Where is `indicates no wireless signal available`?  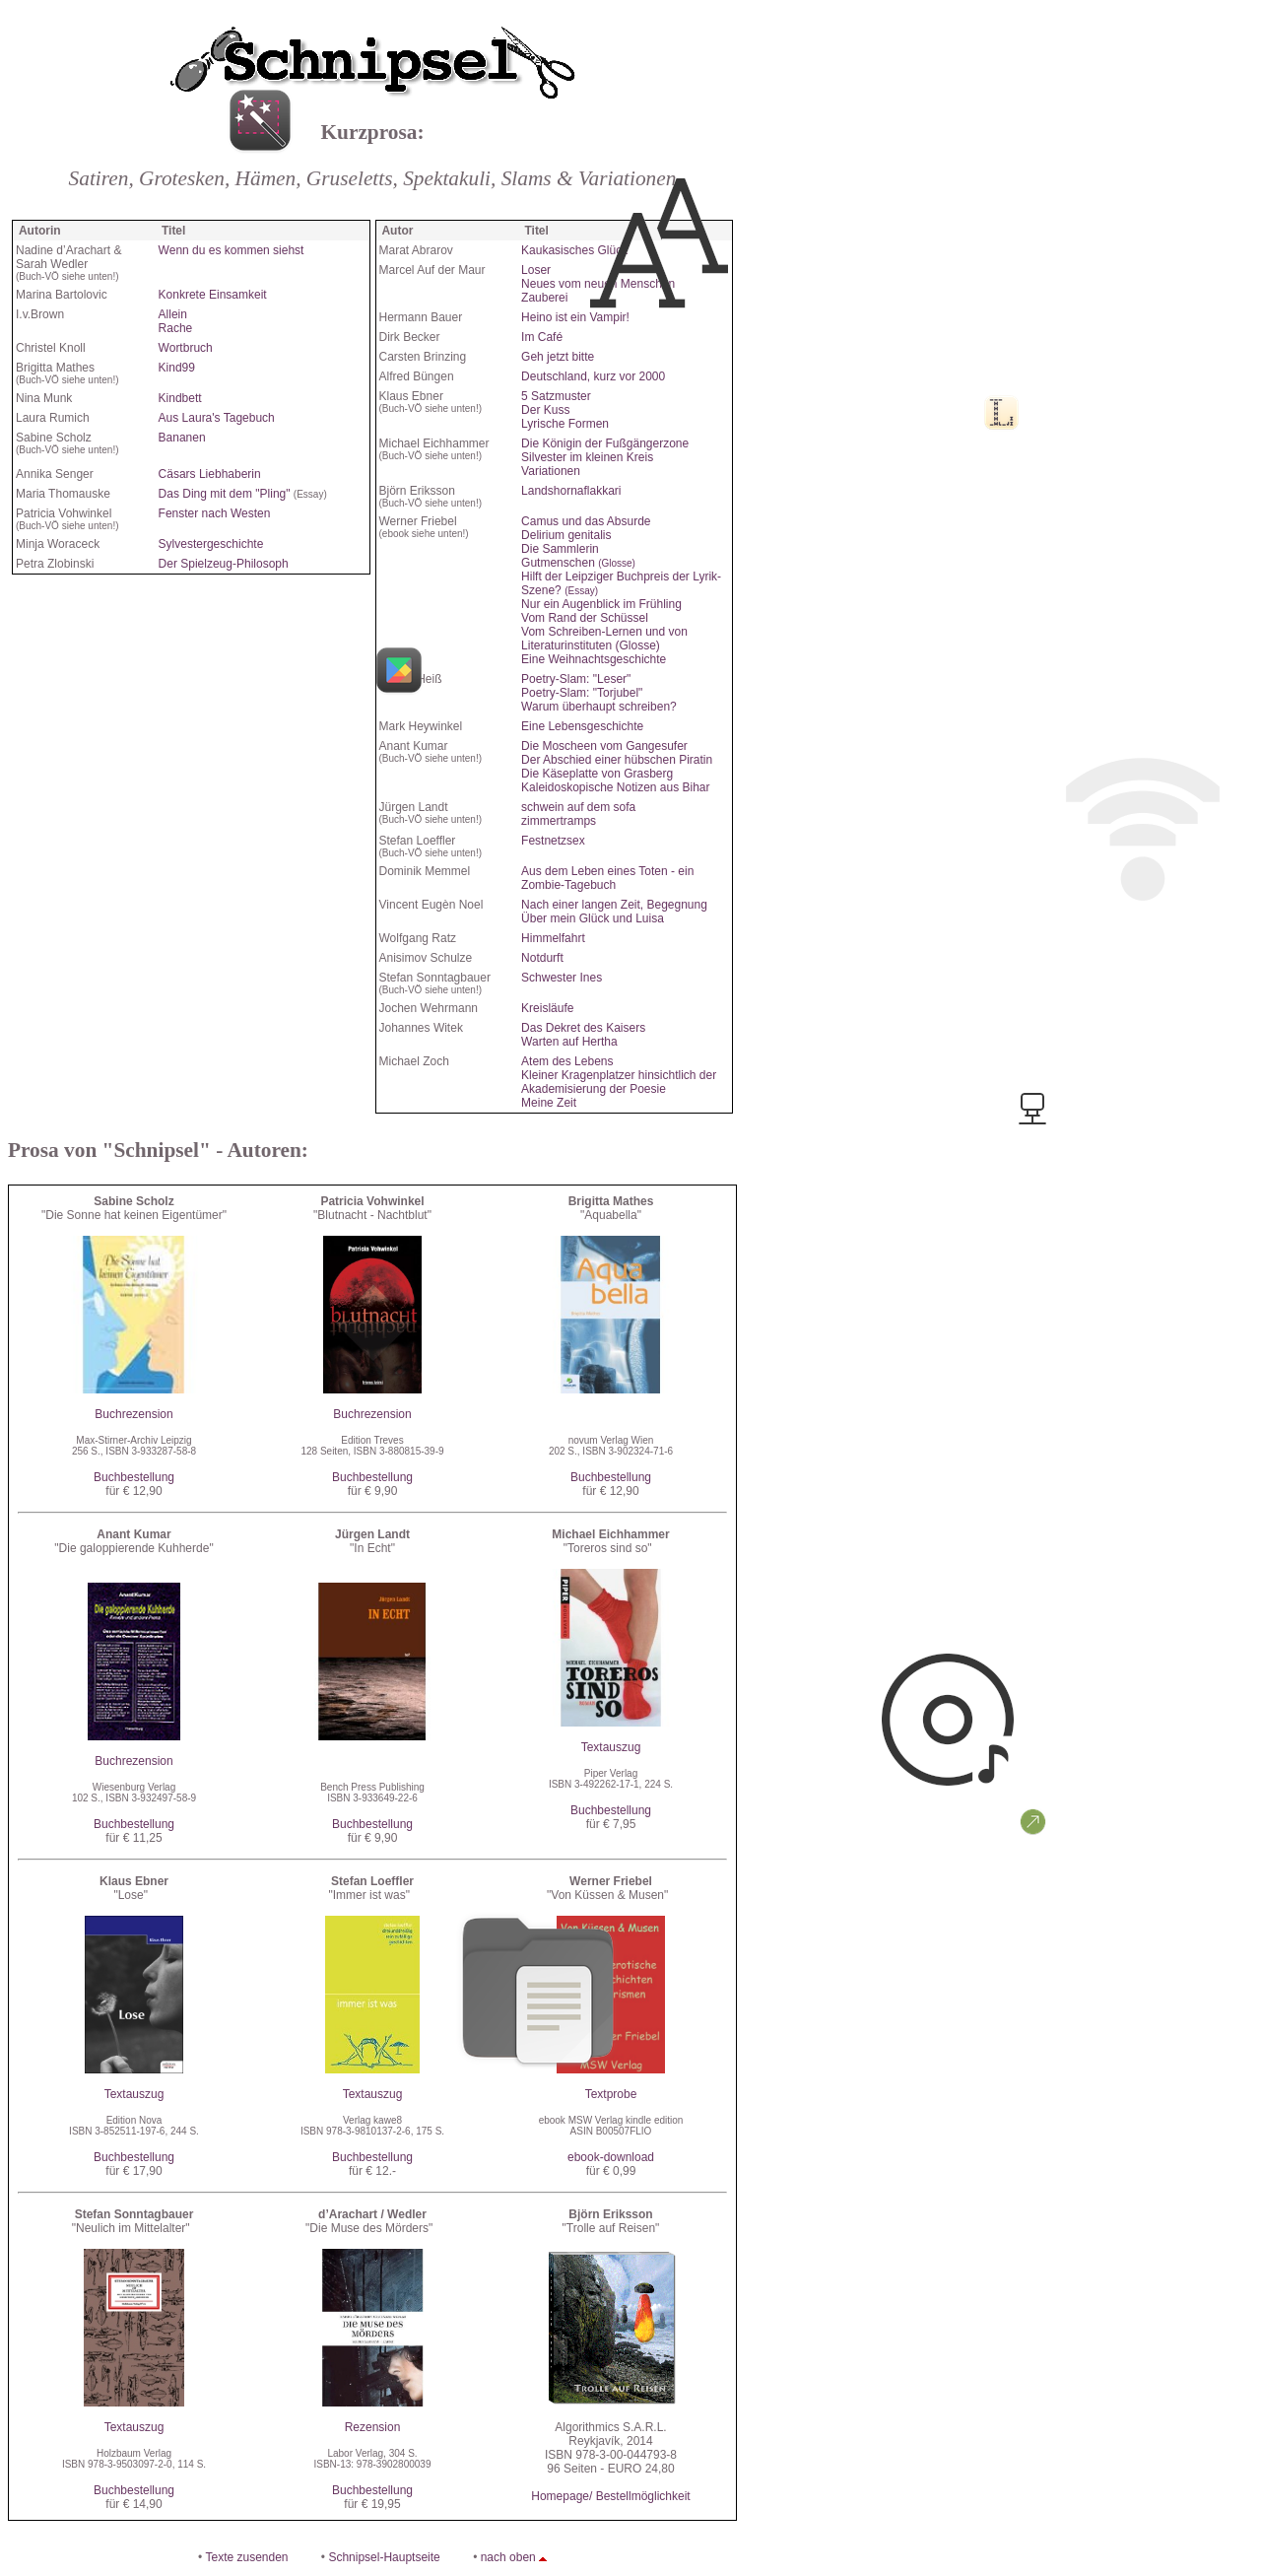
indicates no wireless signal available is located at coordinates (1143, 824).